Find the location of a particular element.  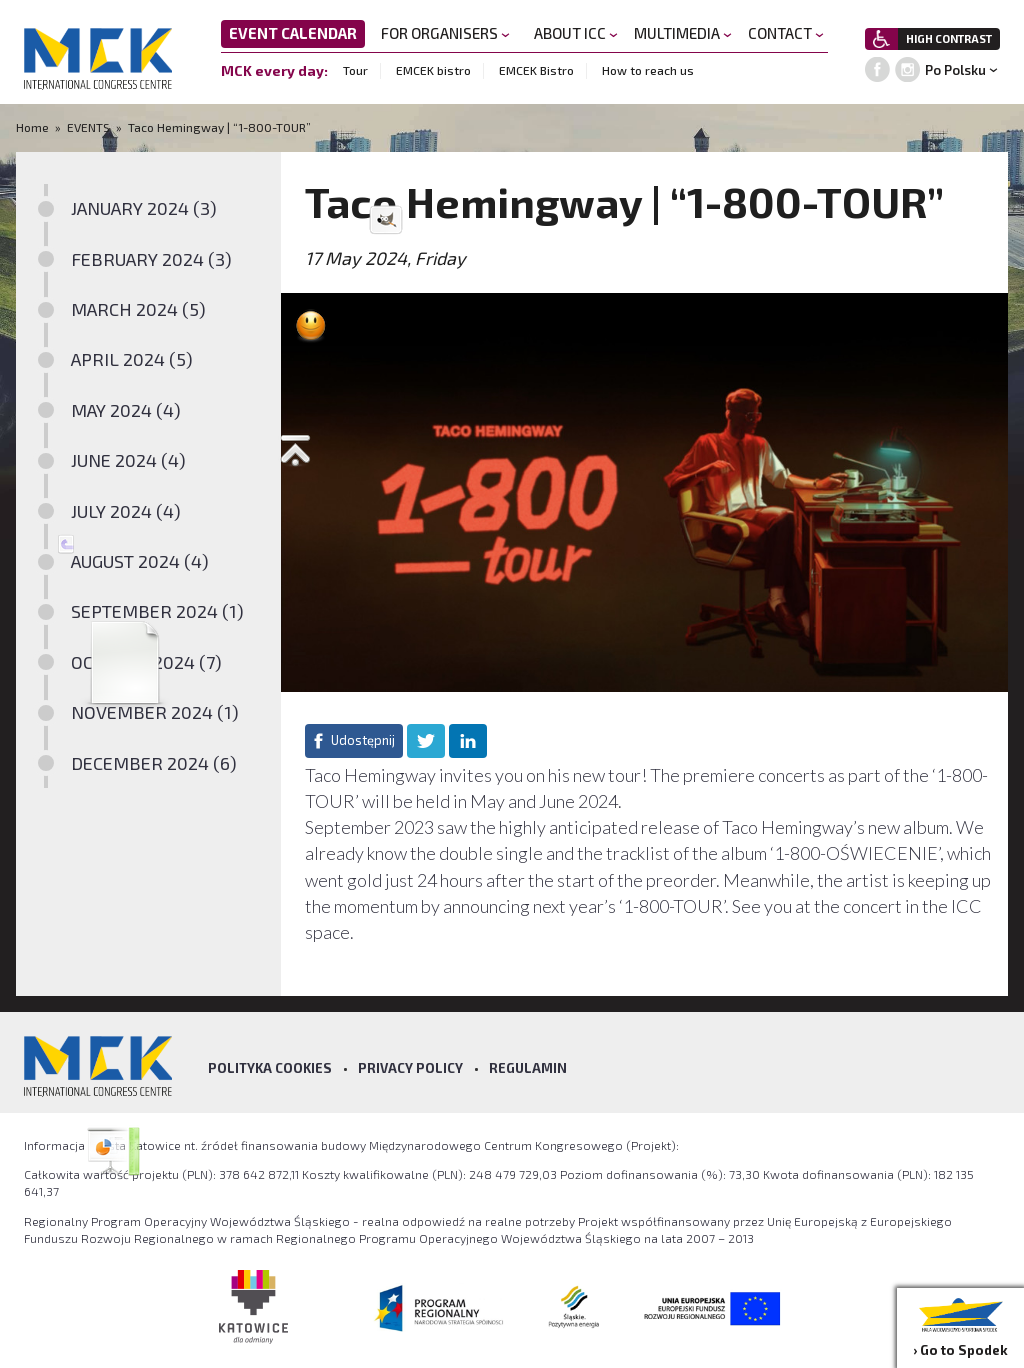

a text or document file preview is located at coordinates (126, 662).